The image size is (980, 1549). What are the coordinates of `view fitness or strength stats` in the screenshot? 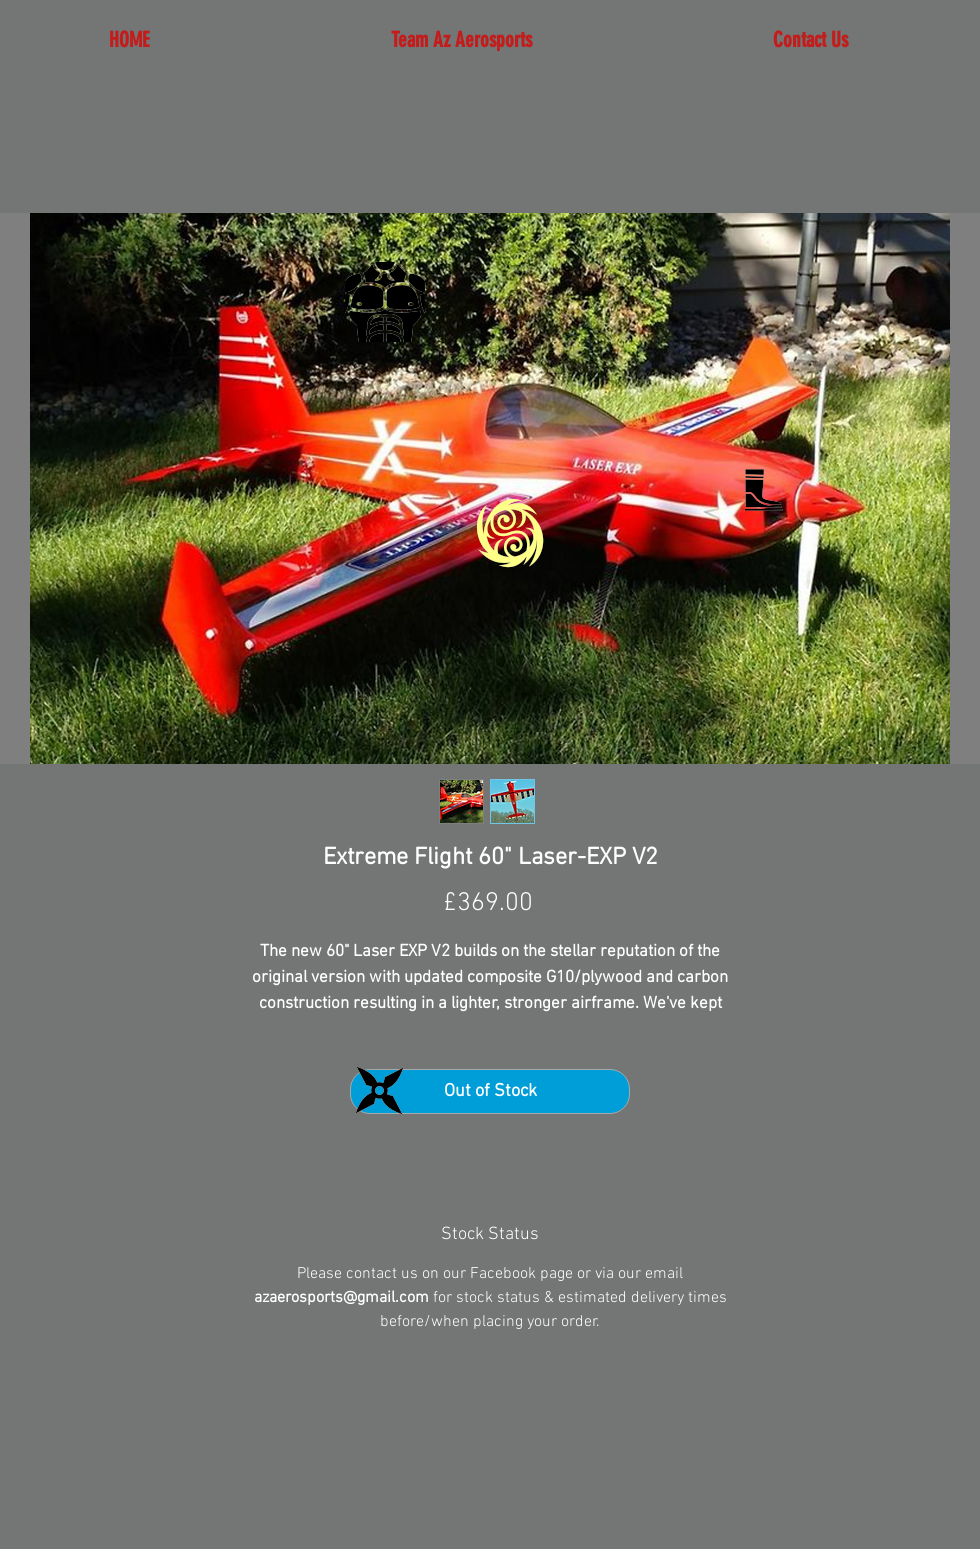 It's located at (385, 302).